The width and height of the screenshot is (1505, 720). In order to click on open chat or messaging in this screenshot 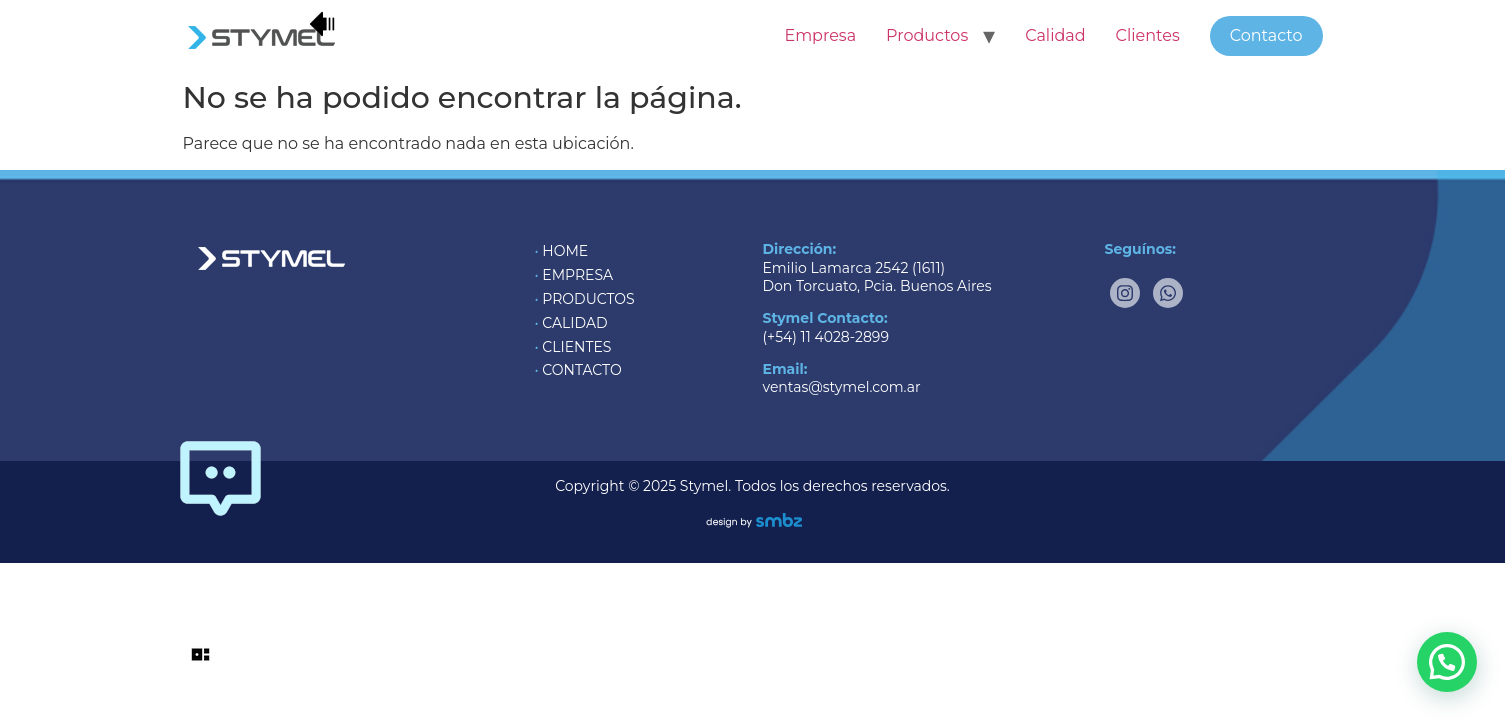, I will do `click(220, 475)`.